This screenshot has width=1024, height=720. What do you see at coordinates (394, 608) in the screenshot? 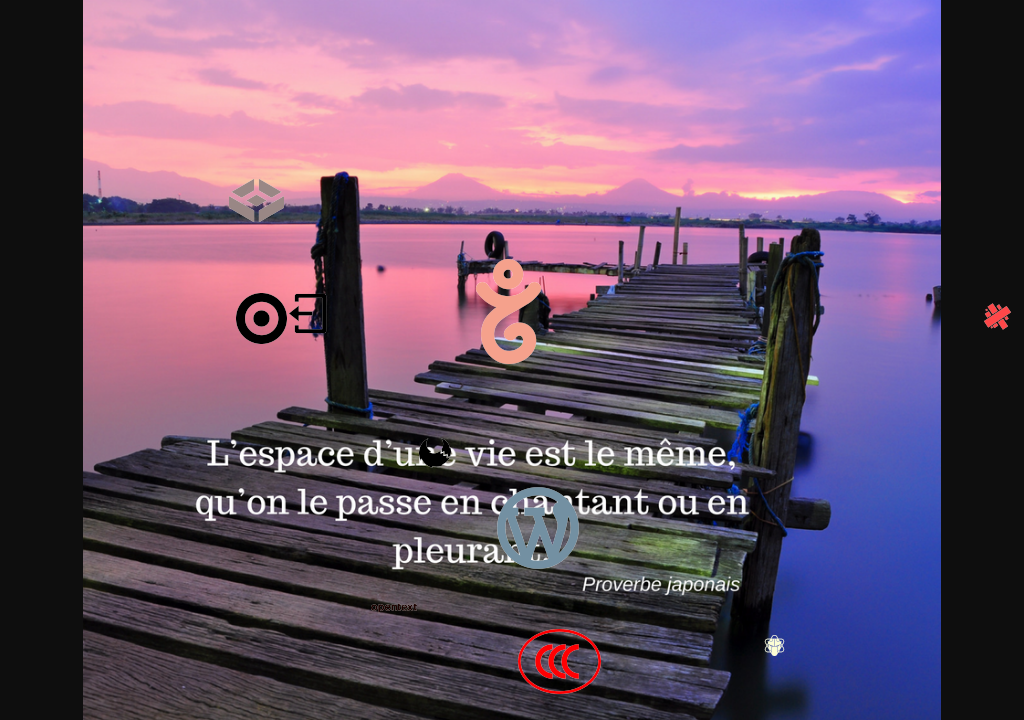
I see `OpenText company logo` at bounding box center [394, 608].